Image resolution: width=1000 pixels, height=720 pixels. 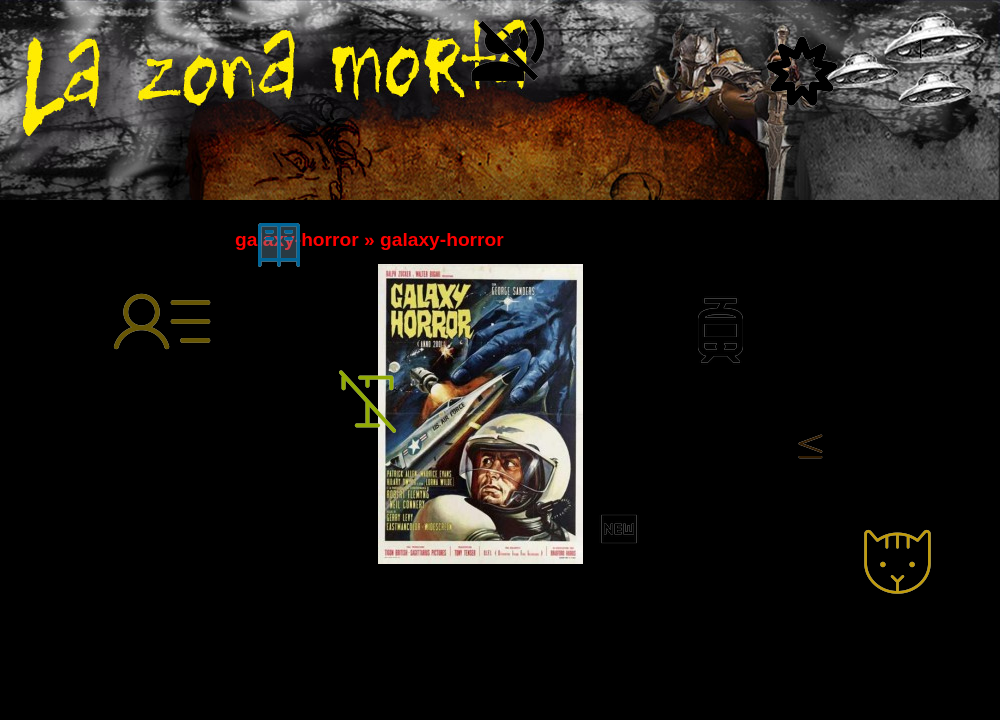 What do you see at coordinates (508, 51) in the screenshot?
I see `mute voiceover or text-to-speech` at bounding box center [508, 51].